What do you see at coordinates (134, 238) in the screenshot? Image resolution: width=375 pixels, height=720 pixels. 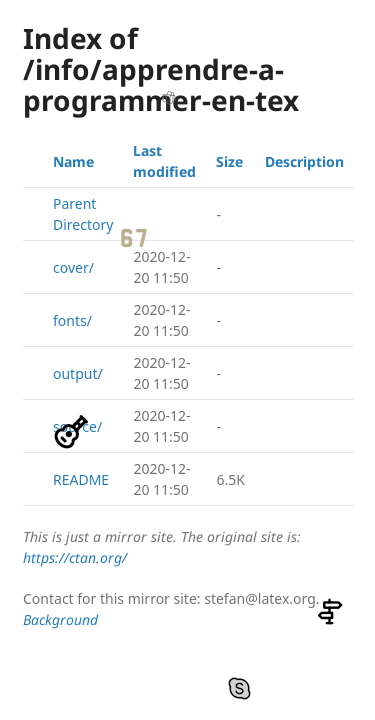 I see `displays the number 67 as a label or identifier` at bounding box center [134, 238].